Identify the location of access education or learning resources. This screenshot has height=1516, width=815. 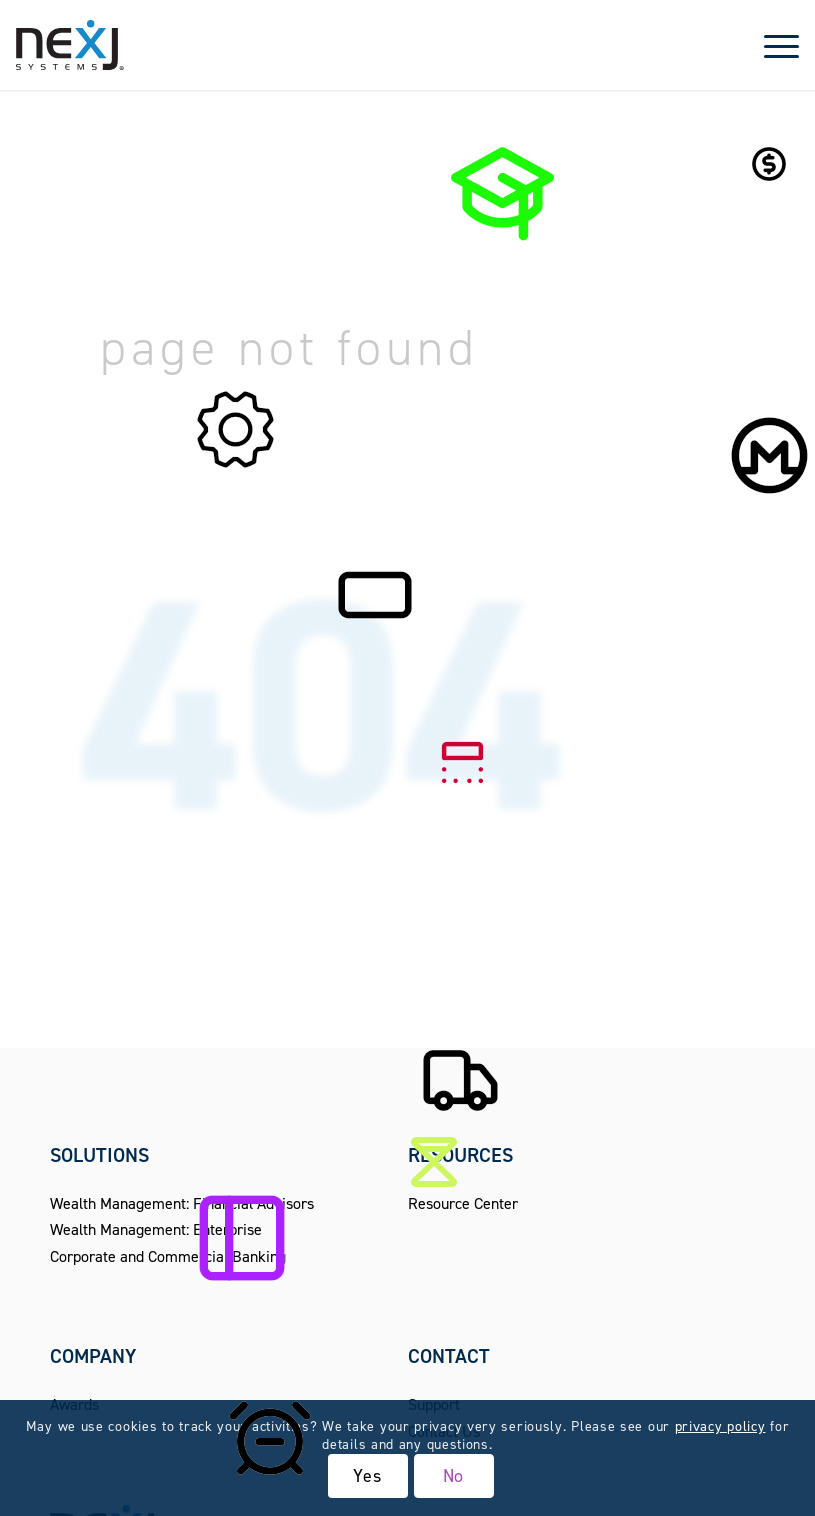
(502, 190).